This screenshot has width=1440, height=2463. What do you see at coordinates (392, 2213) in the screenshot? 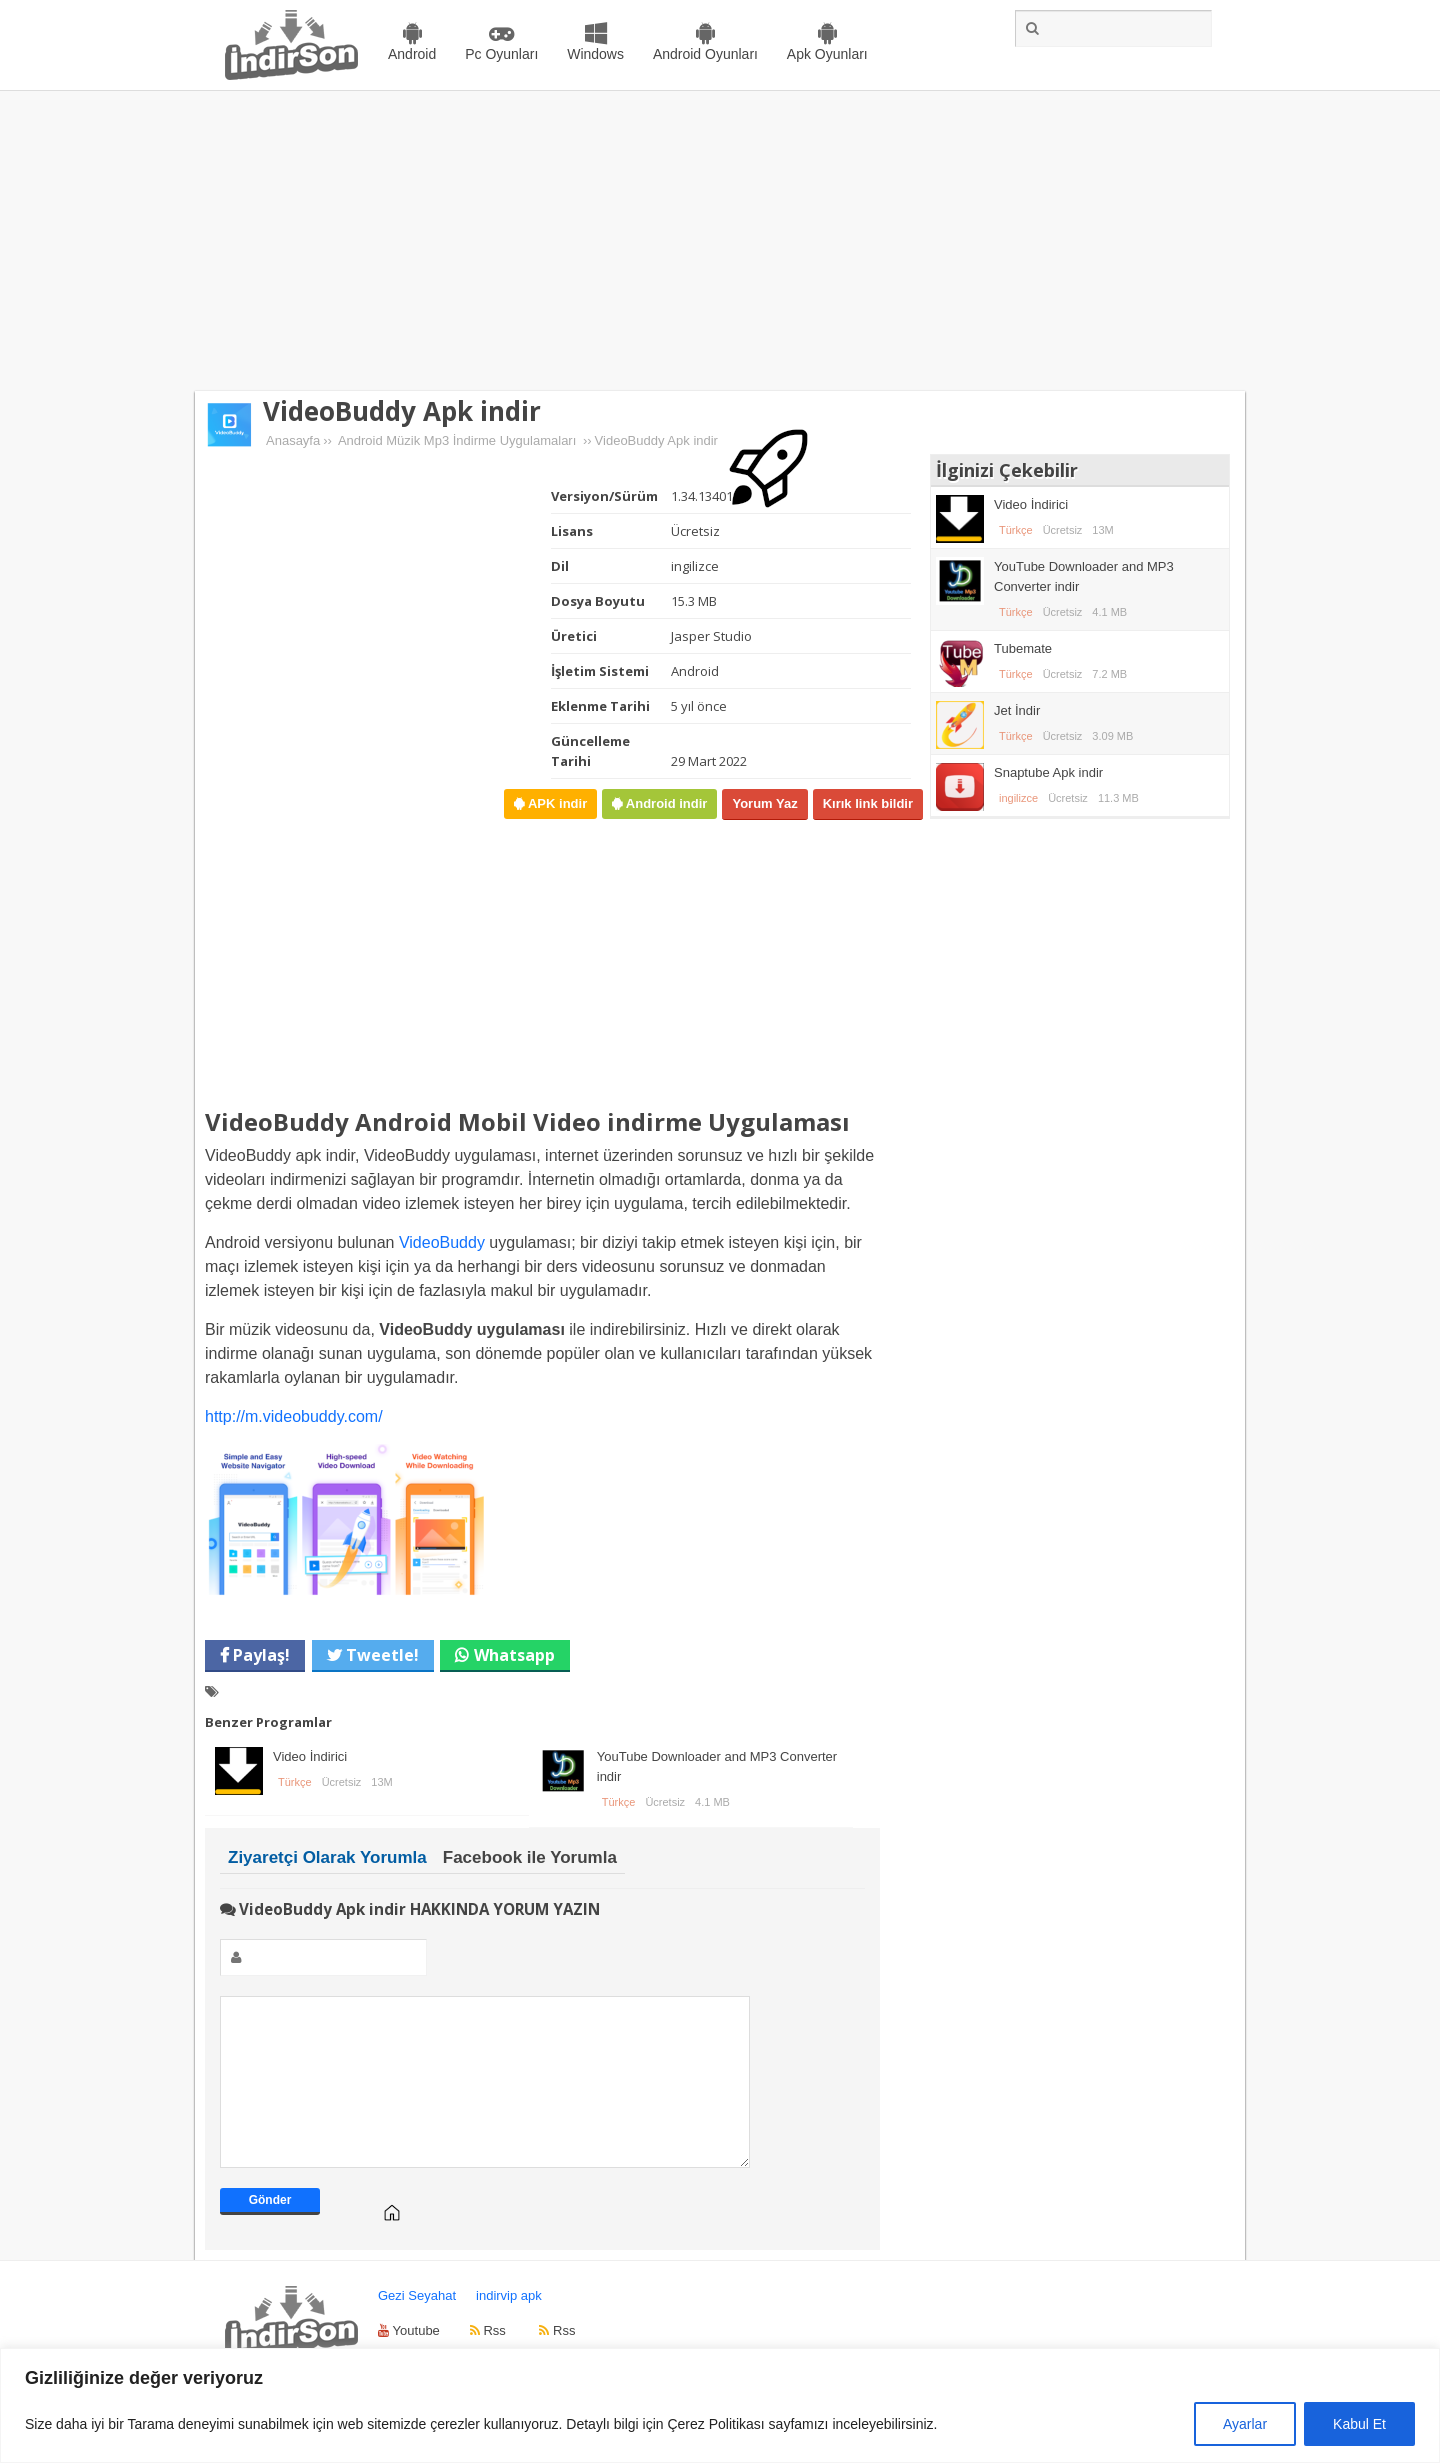
I see `navigate to home screen` at bounding box center [392, 2213].